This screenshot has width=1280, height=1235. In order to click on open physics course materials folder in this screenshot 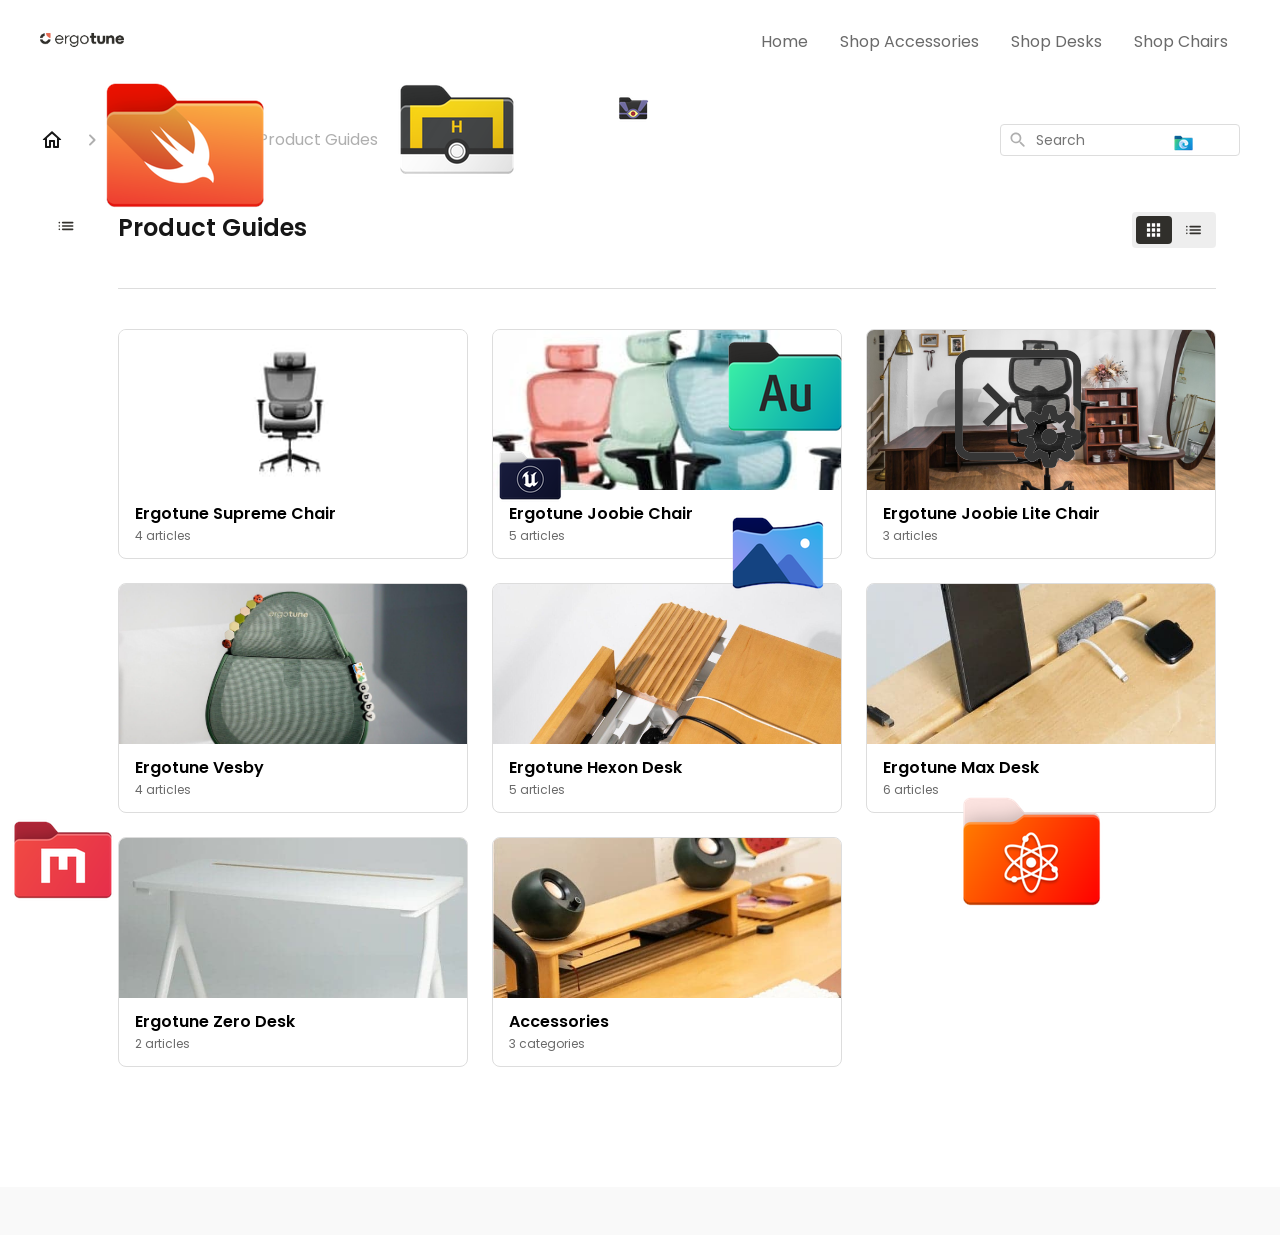, I will do `click(1031, 855)`.